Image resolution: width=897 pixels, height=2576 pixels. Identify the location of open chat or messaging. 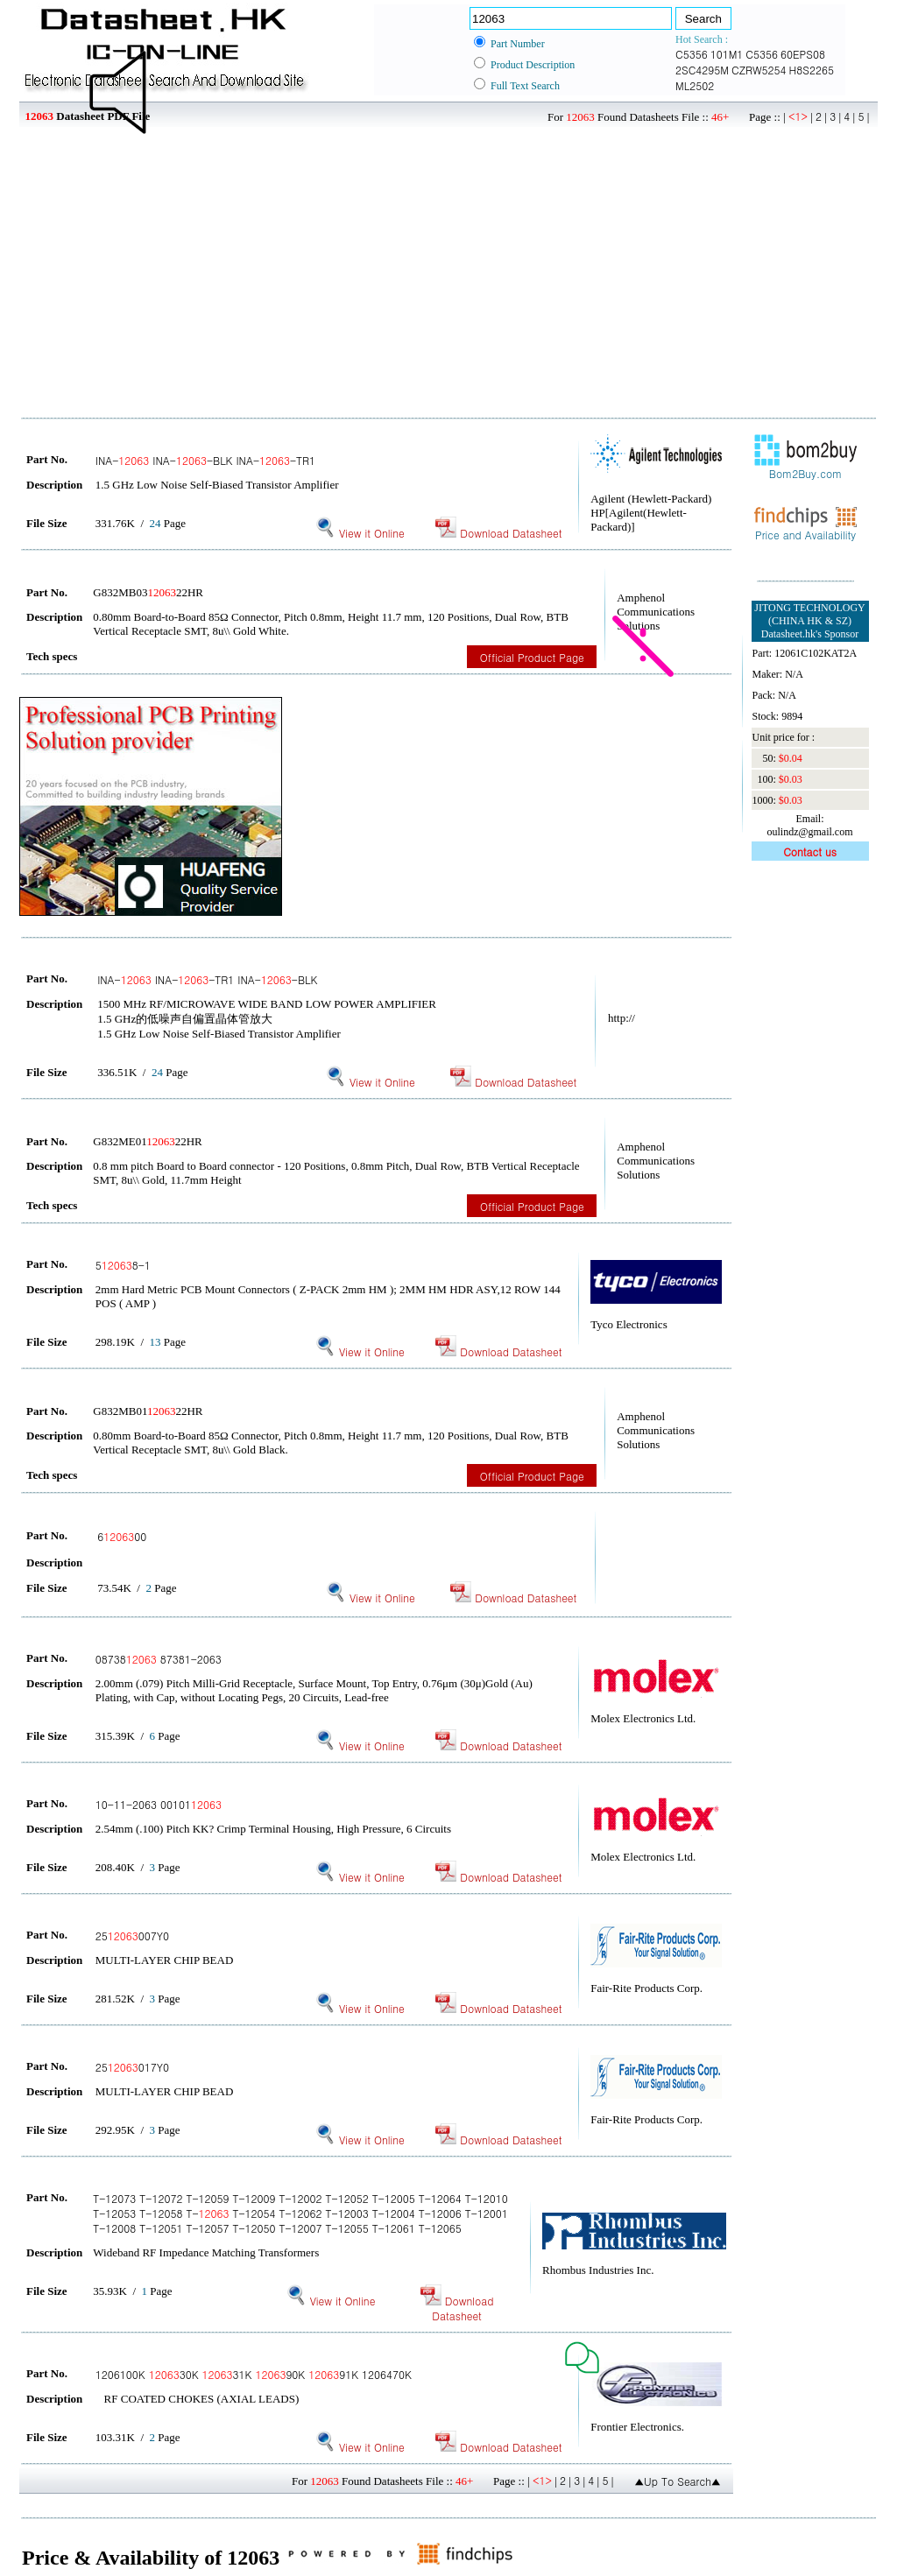
(582, 2357).